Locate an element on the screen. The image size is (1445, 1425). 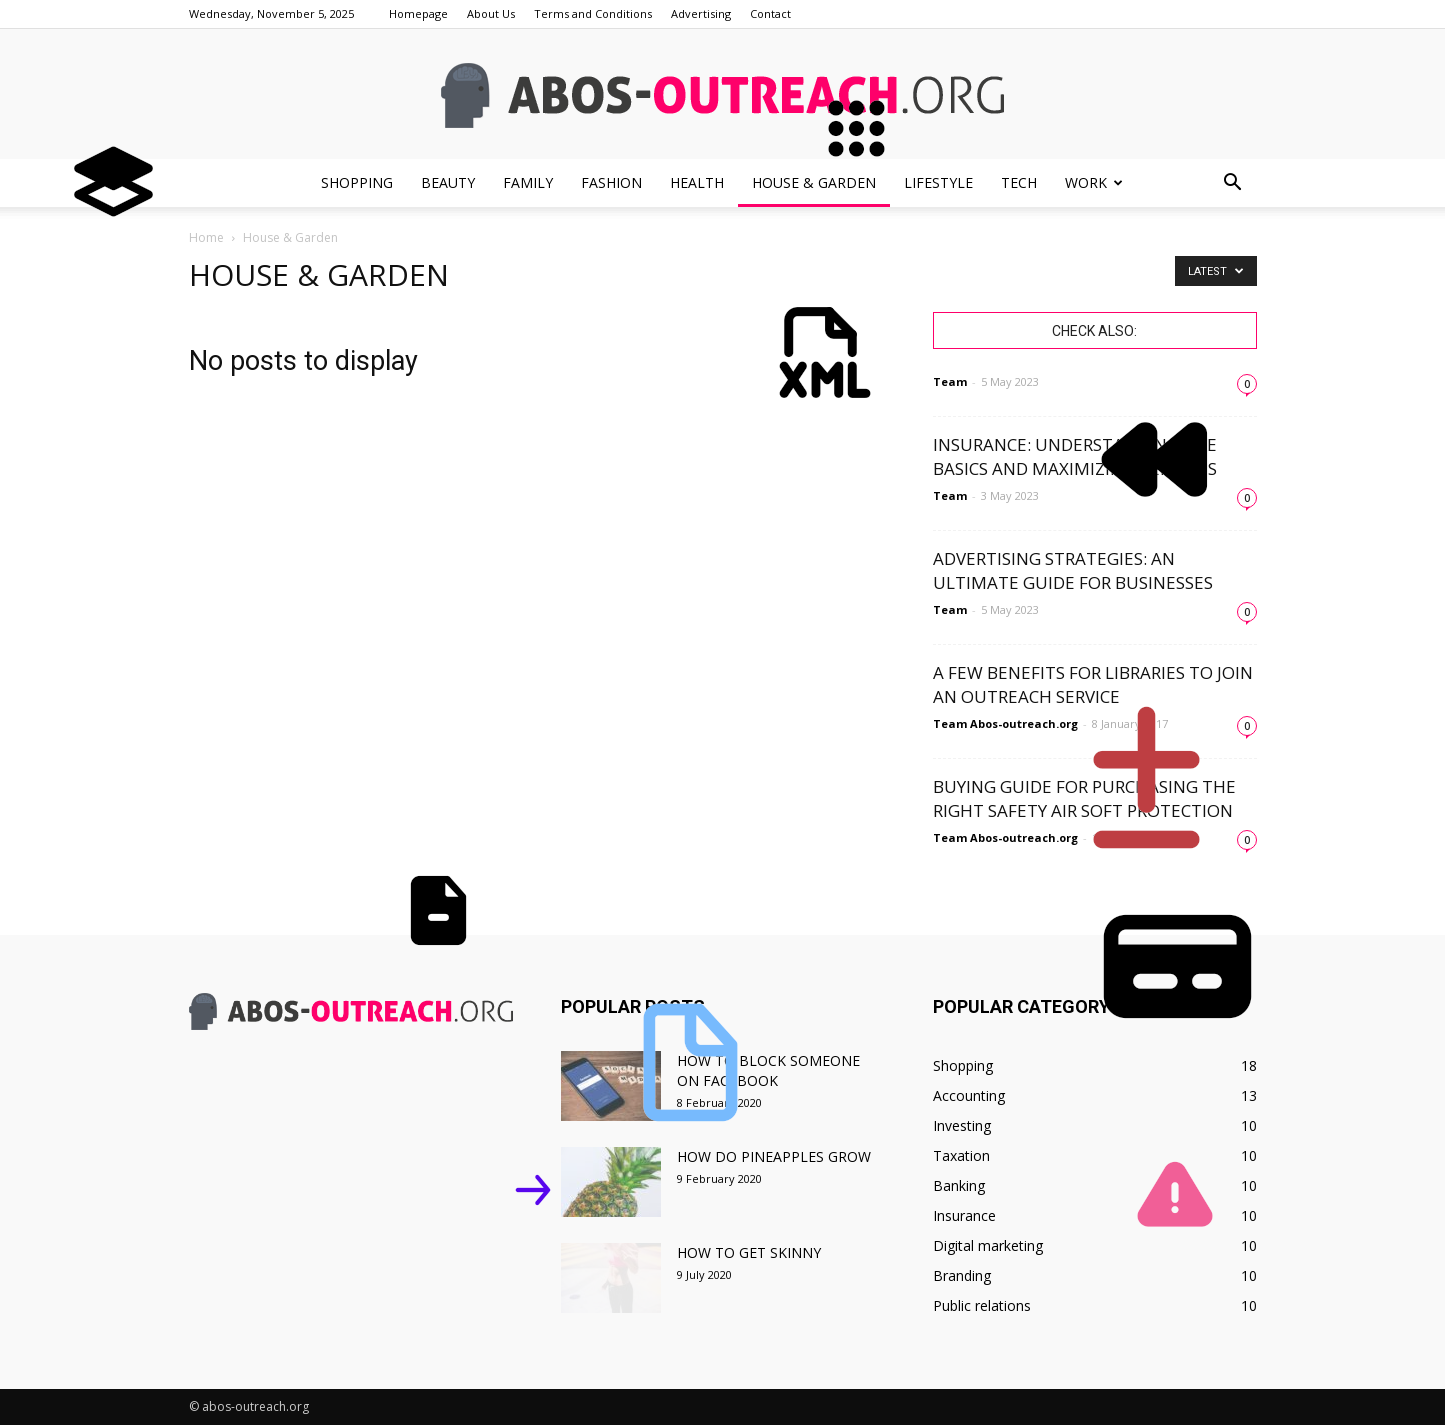
view or open a file is located at coordinates (690, 1062).